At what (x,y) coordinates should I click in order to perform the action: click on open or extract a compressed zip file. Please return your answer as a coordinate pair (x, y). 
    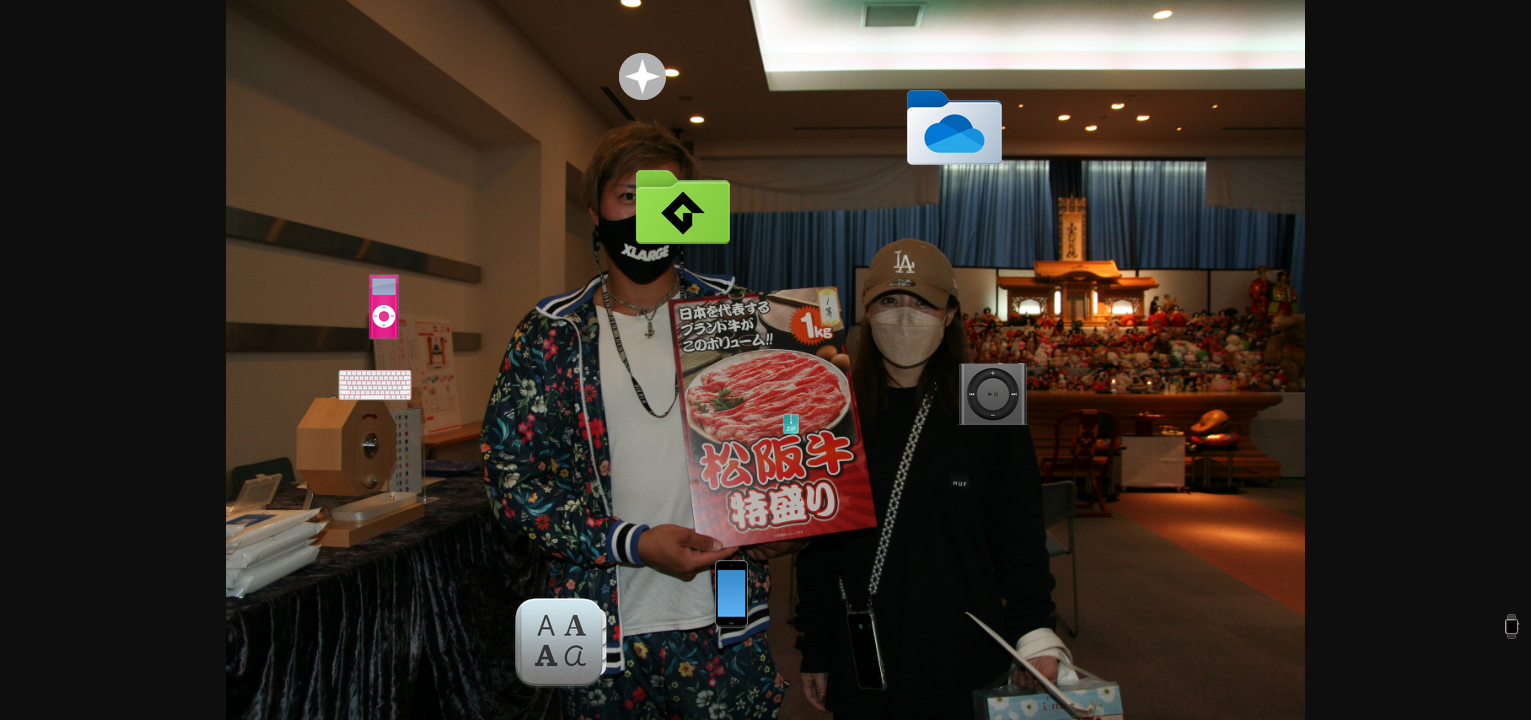
    Looking at the image, I should click on (791, 424).